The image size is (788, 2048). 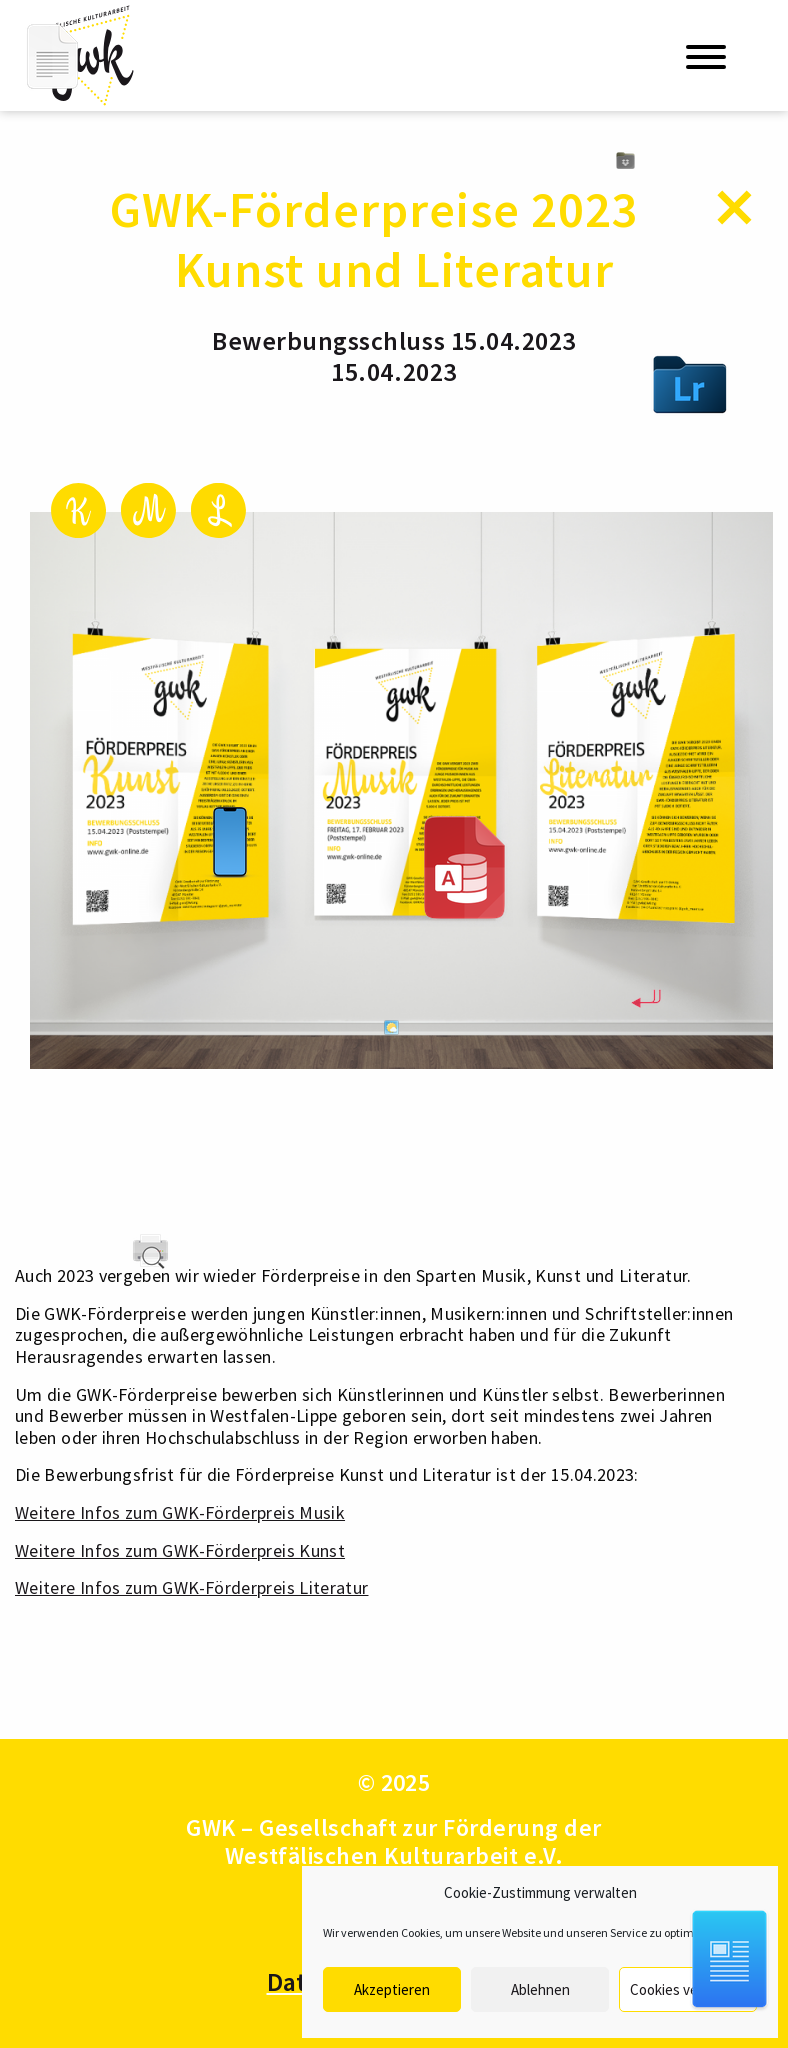 What do you see at coordinates (625, 160) in the screenshot?
I see `open dropbox folder` at bounding box center [625, 160].